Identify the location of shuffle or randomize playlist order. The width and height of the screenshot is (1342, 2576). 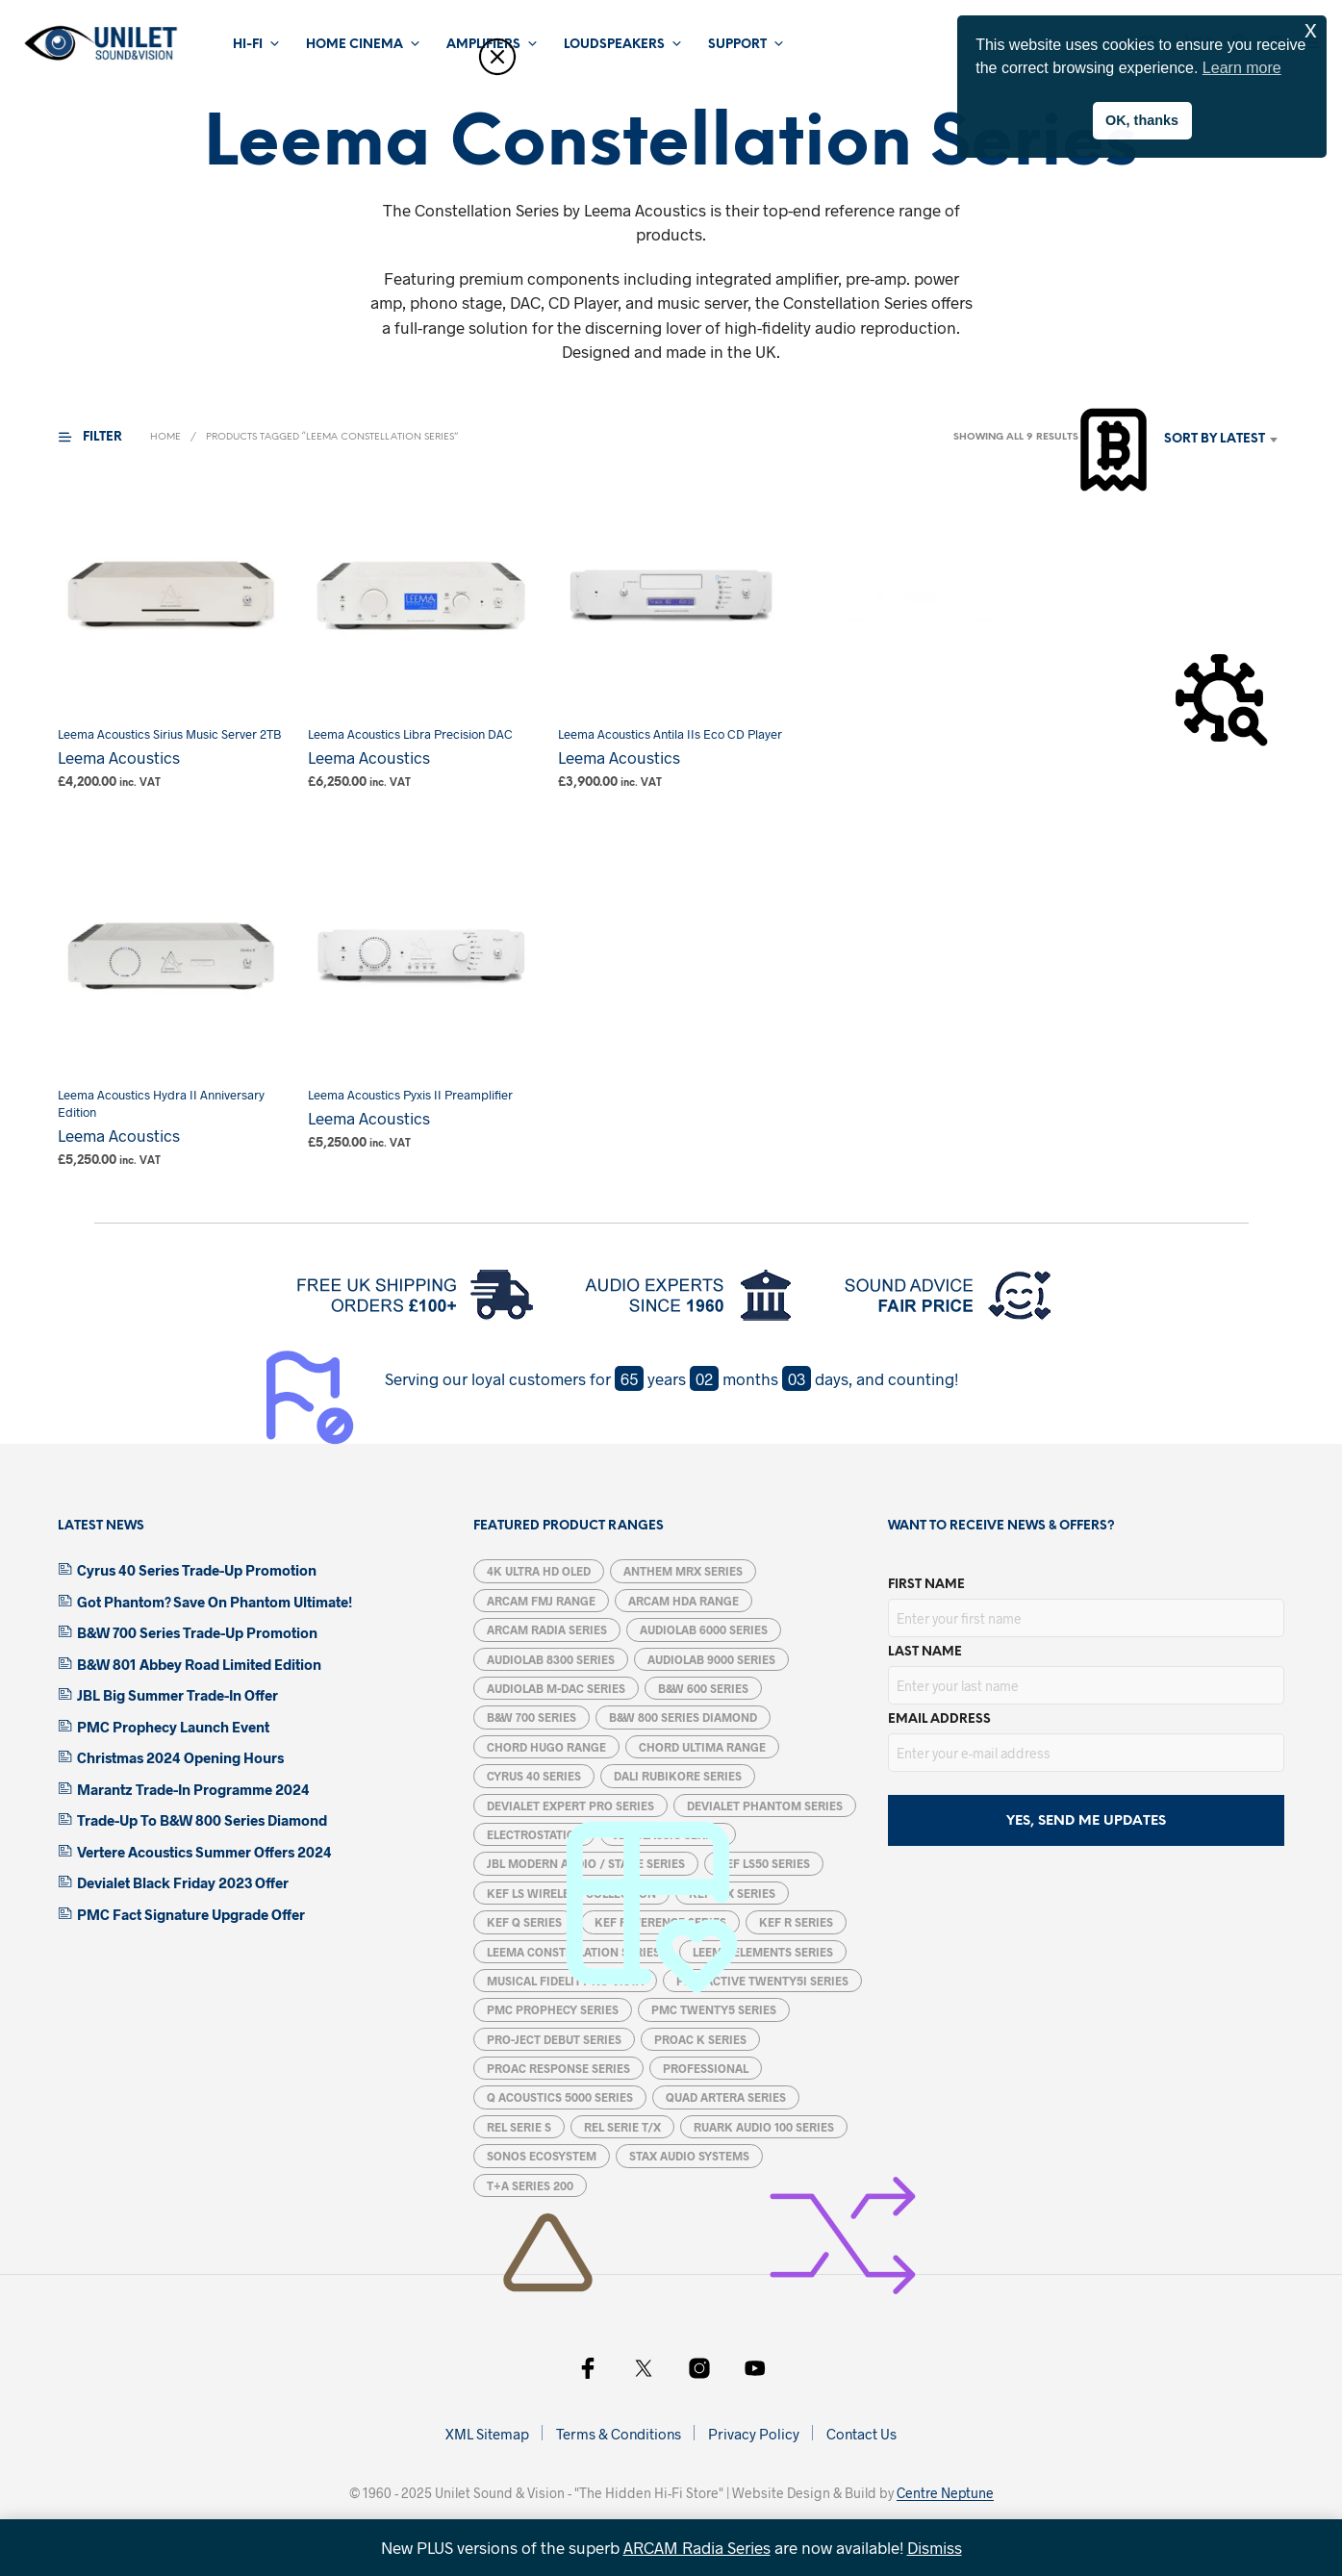
(840, 2235).